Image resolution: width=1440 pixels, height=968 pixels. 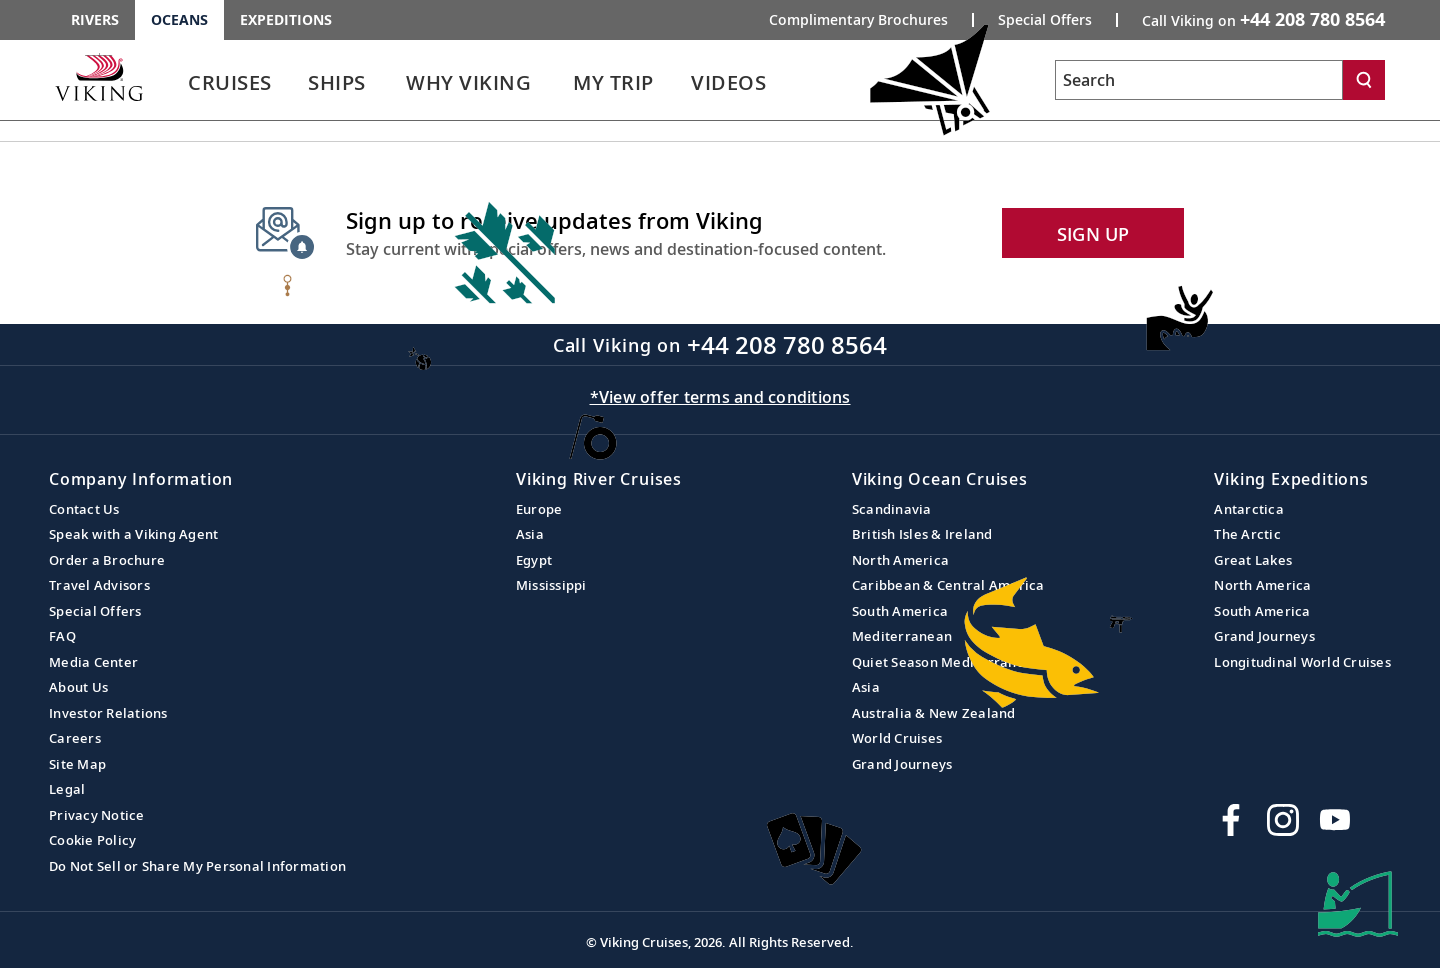 What do you see at coordinates (1121, 624) in the screenshot?
I see `select tec-9 weapon in game inventory` at bounding box center [1121, 624].